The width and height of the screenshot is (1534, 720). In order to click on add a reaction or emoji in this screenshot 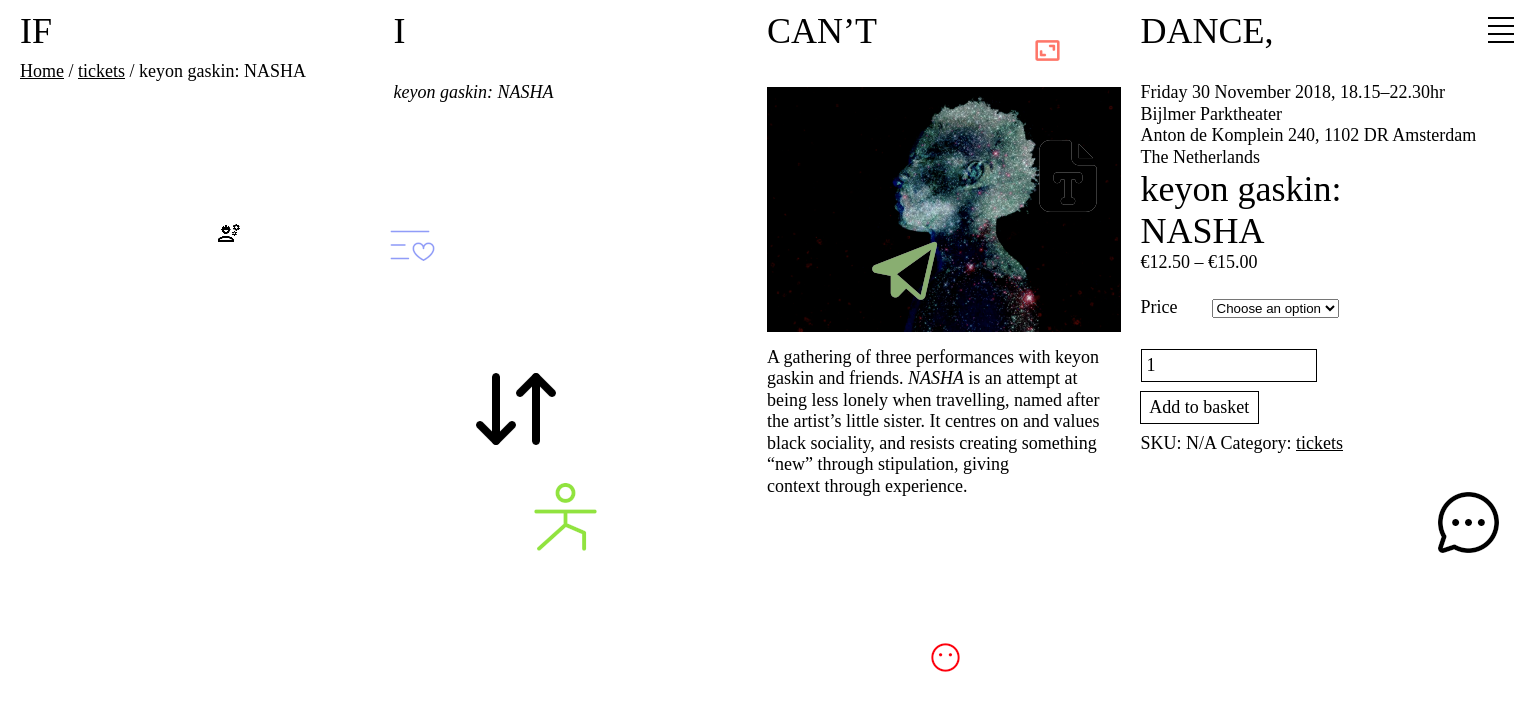, I will do `click(945, 657)`.